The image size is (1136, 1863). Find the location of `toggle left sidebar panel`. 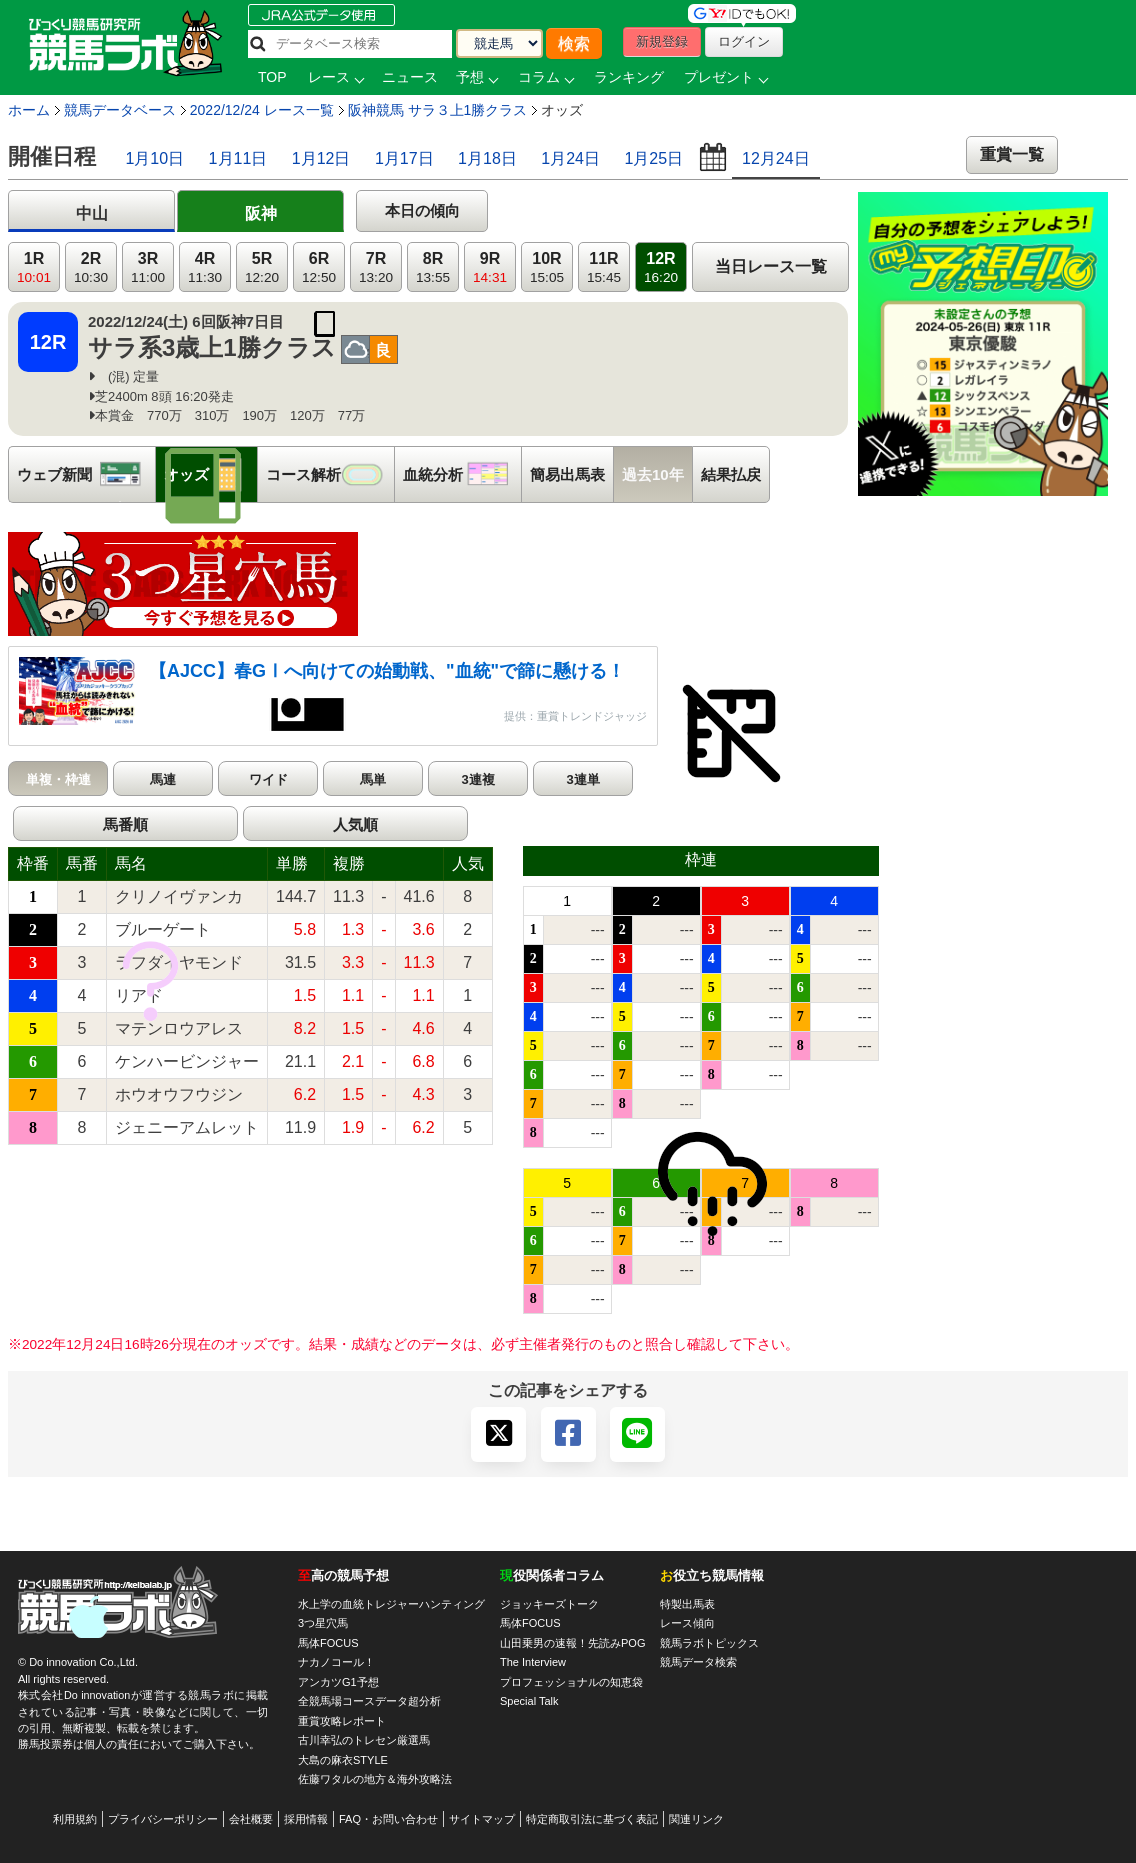

toggle left sidebar panel is located at coordinates (203, 486).